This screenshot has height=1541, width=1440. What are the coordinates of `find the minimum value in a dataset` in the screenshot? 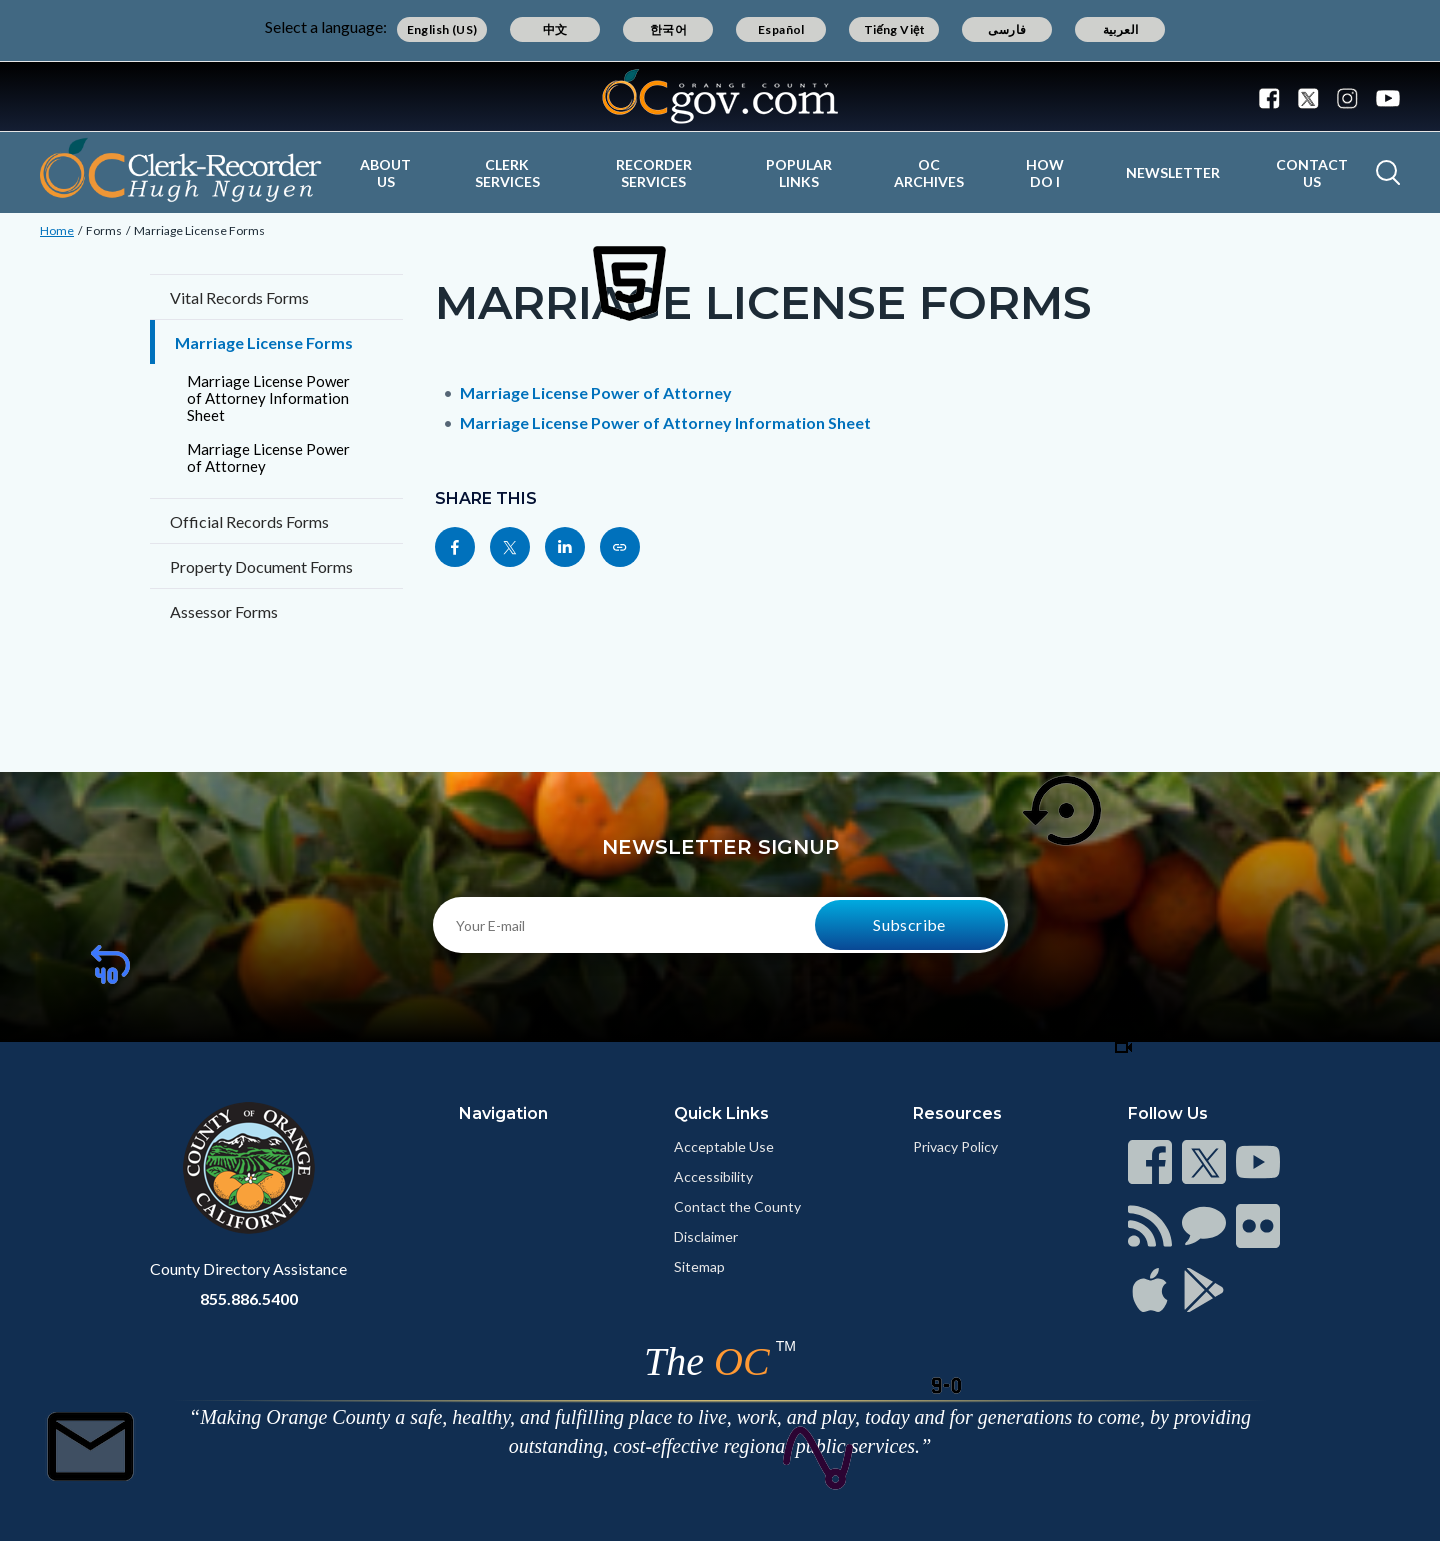 It's located at (818, 1458).